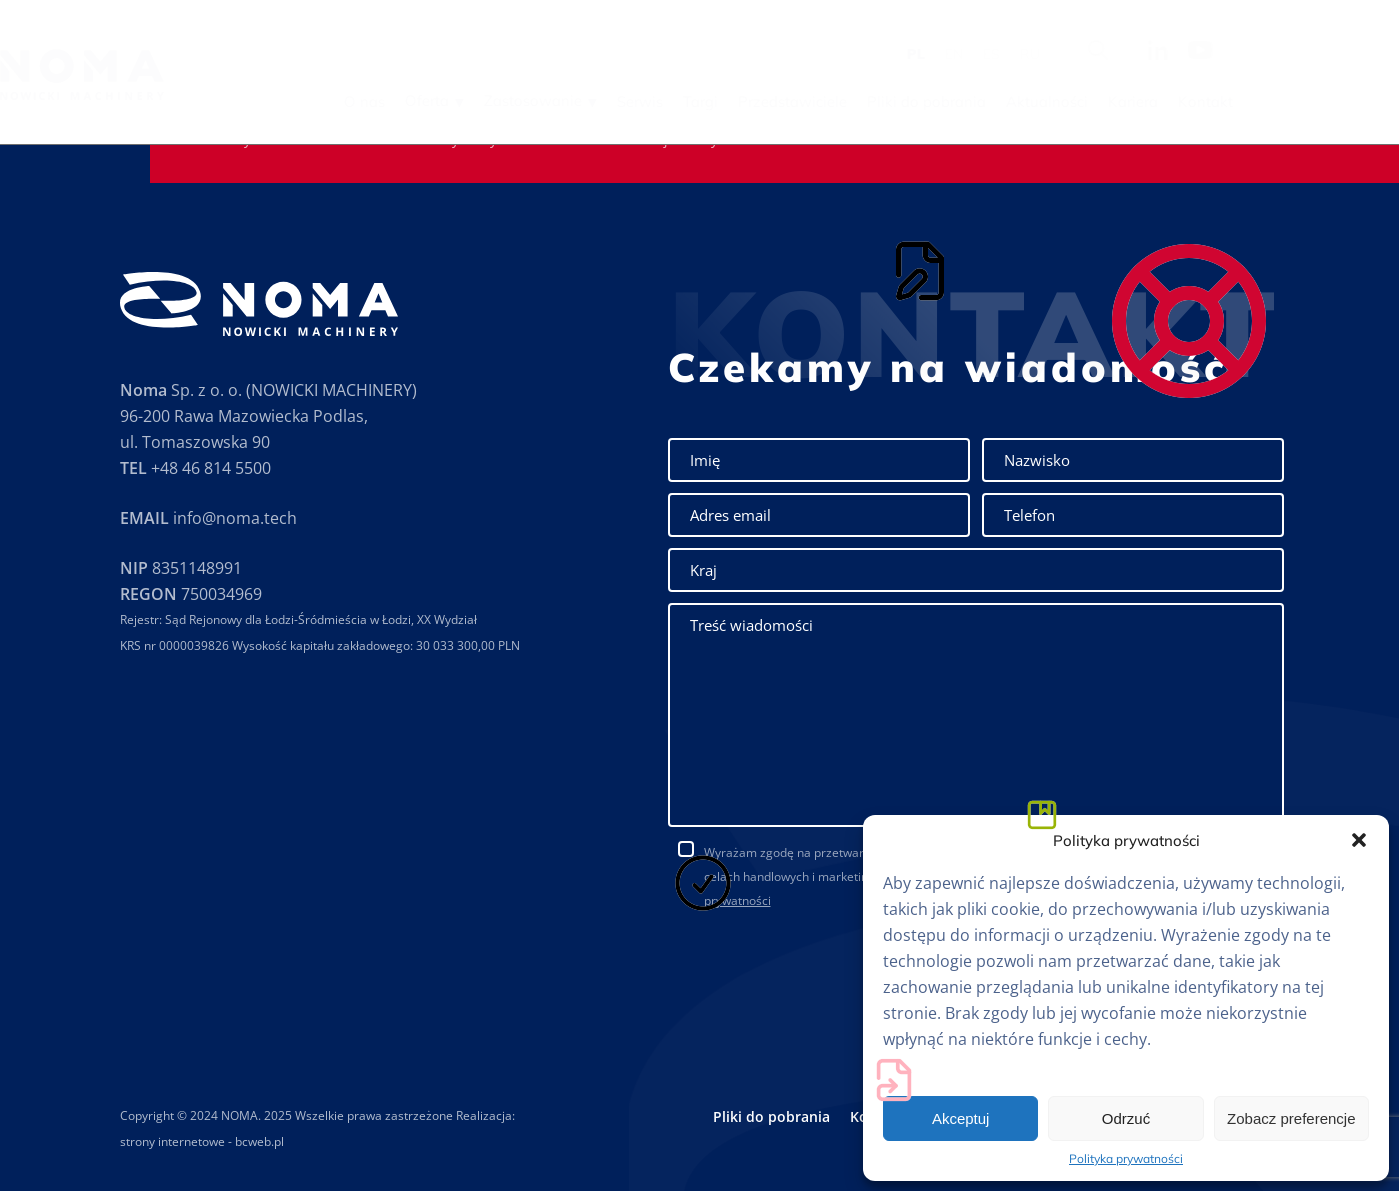 The height and width of the screenshot is (1191, 1399). What do you see at coordinates (703, 883) in the screenshot?
I see `indicates a completed or successful action` at bounding box center [703, 883].